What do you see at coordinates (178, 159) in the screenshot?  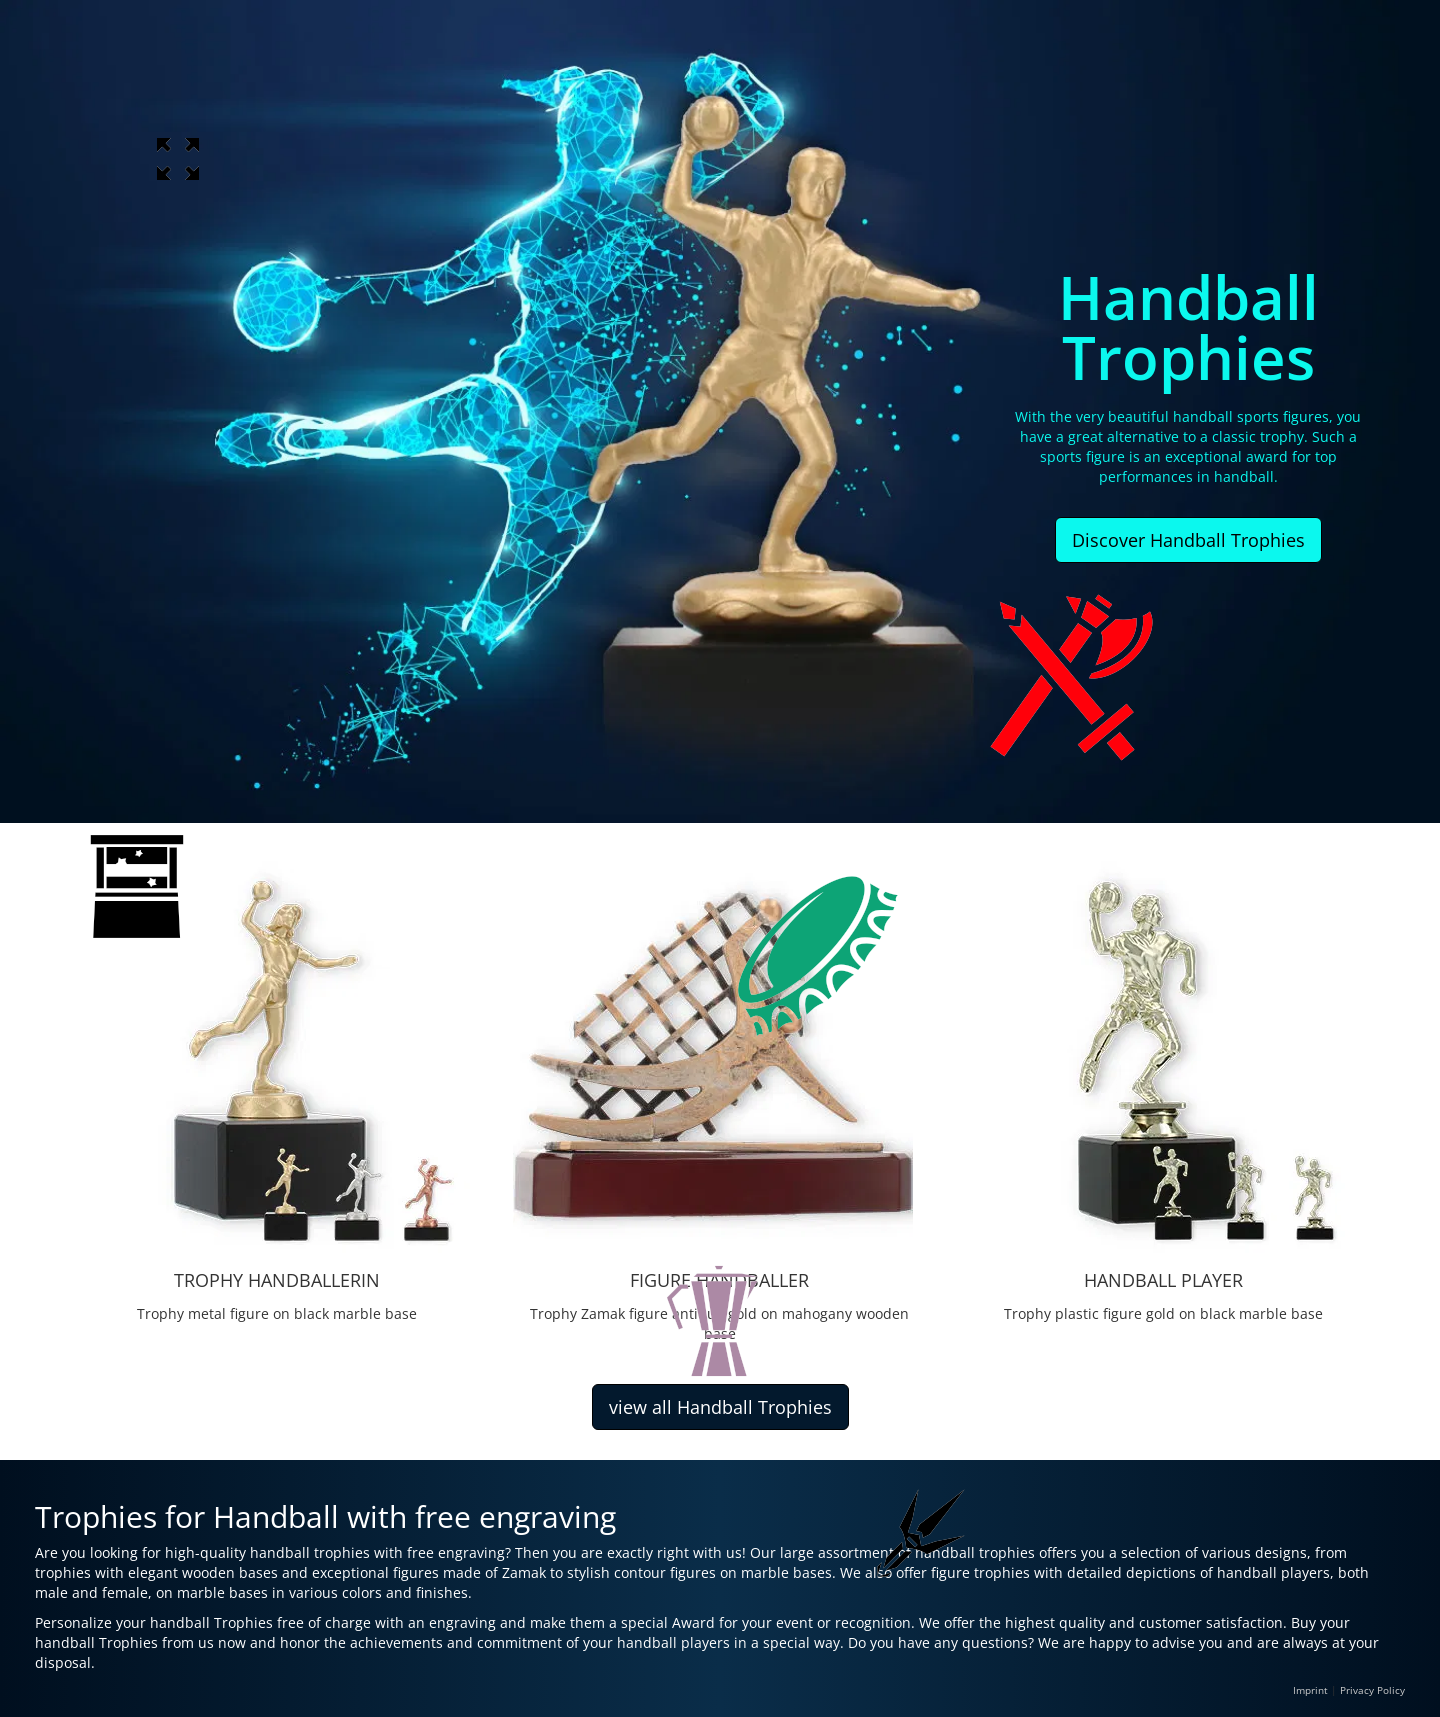 I see `expand content to fullscreen` at bounding box center [178, 159].